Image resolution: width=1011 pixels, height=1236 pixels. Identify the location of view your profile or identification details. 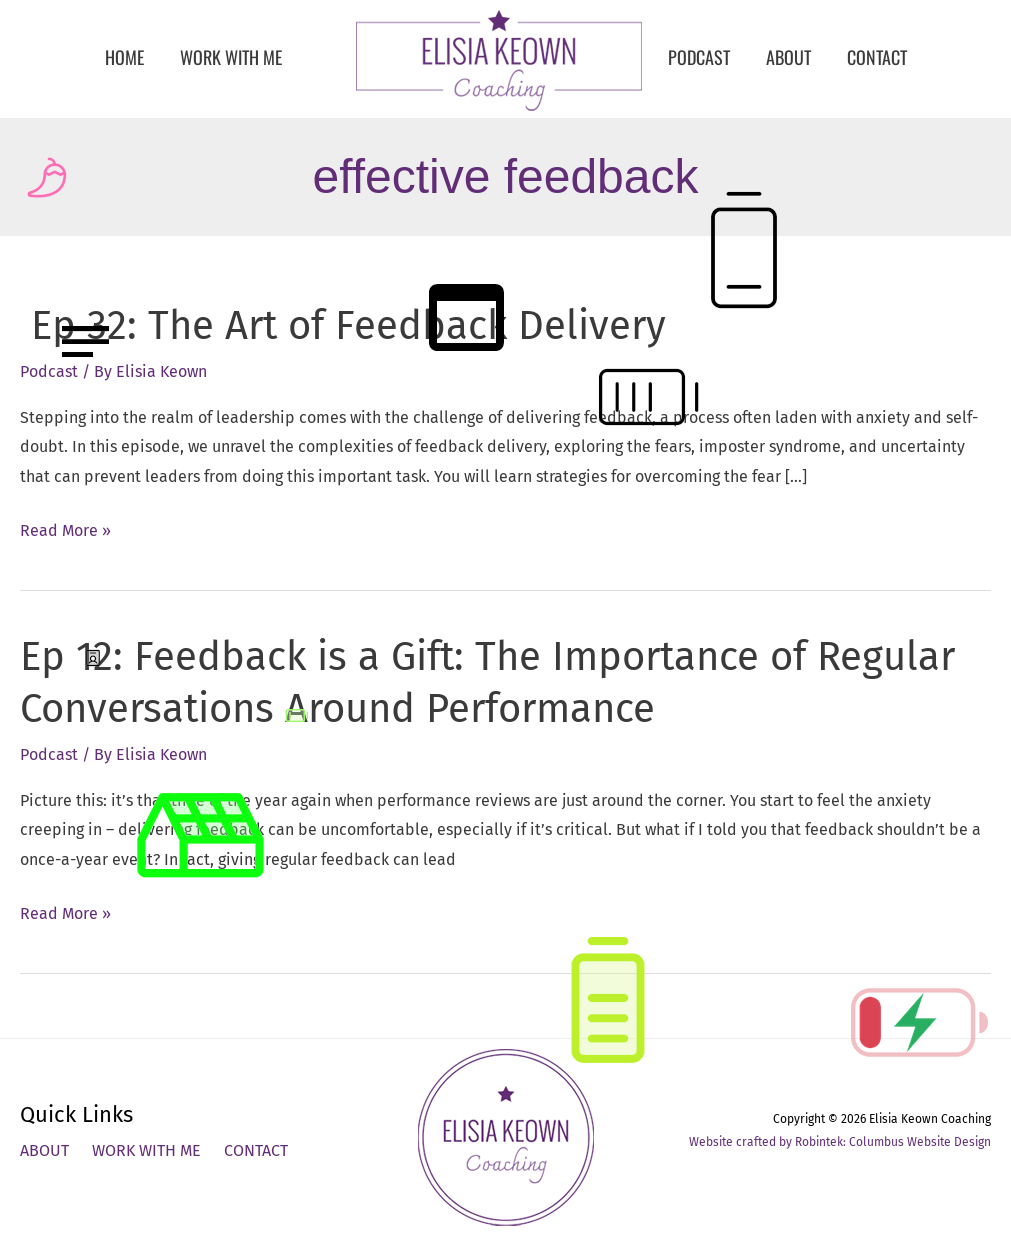
(93, 658).